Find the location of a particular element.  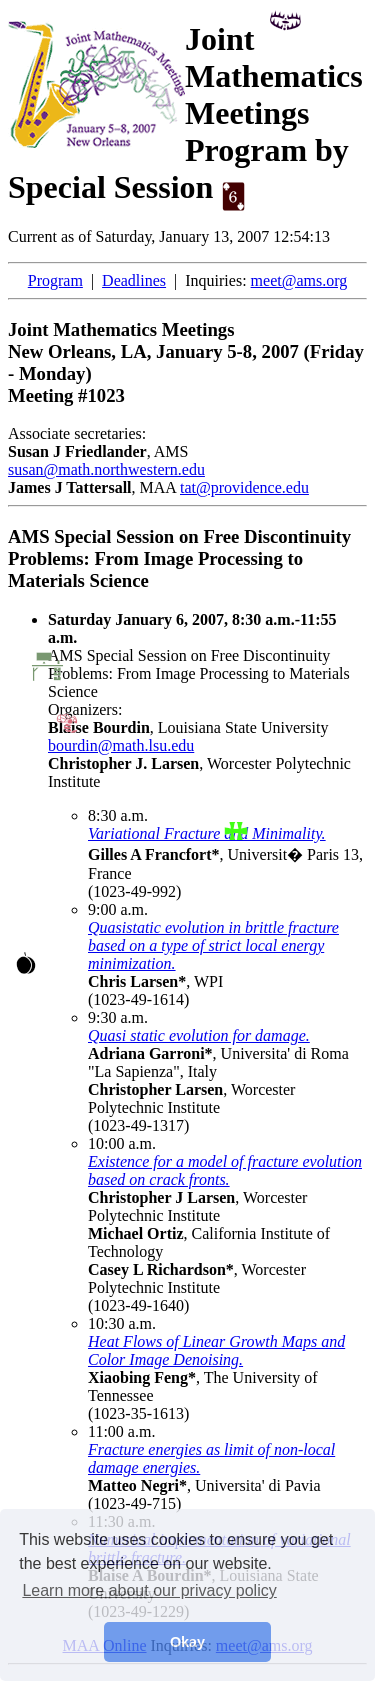

select peach flavor or ingredient is located at coordinates (26, 963).